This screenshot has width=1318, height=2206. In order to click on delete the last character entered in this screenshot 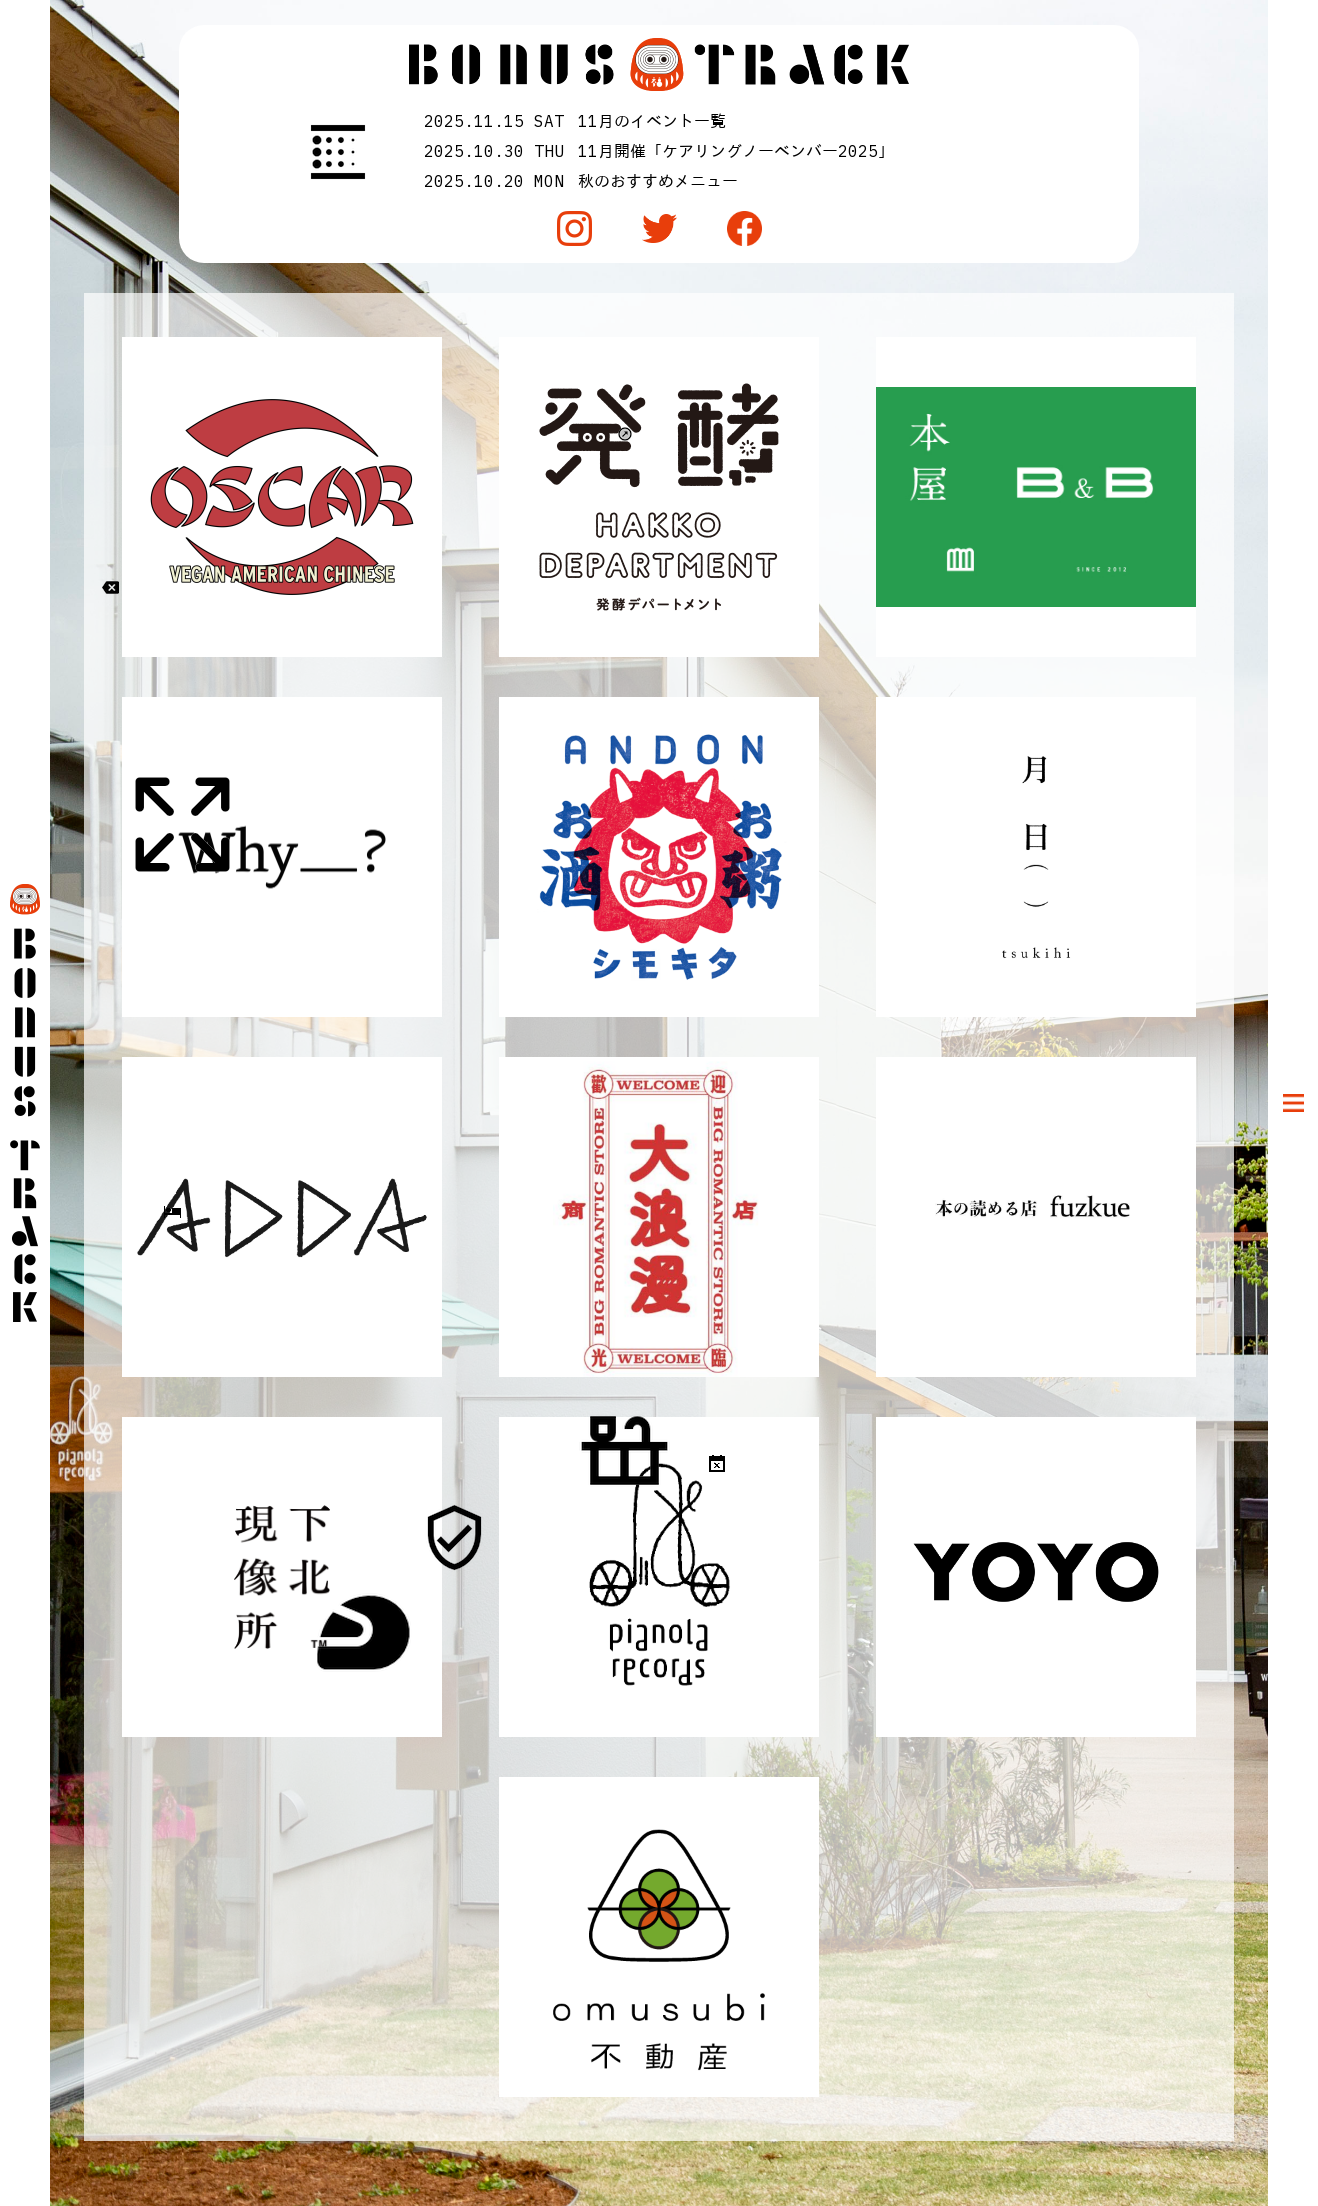, I will do `click(110, 587)`.